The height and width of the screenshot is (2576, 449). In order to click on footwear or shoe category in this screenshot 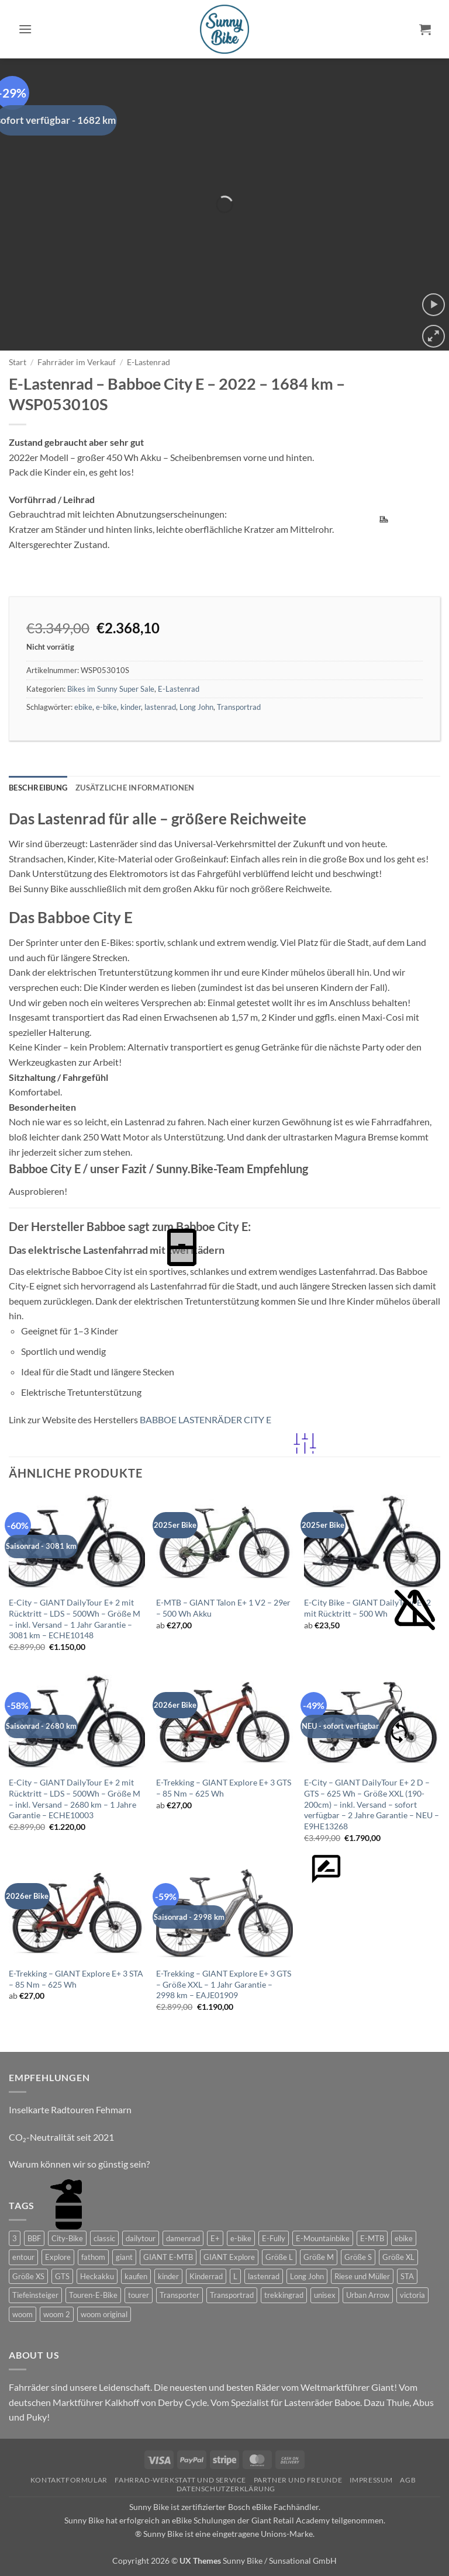, I will do `click(384, 519)`.